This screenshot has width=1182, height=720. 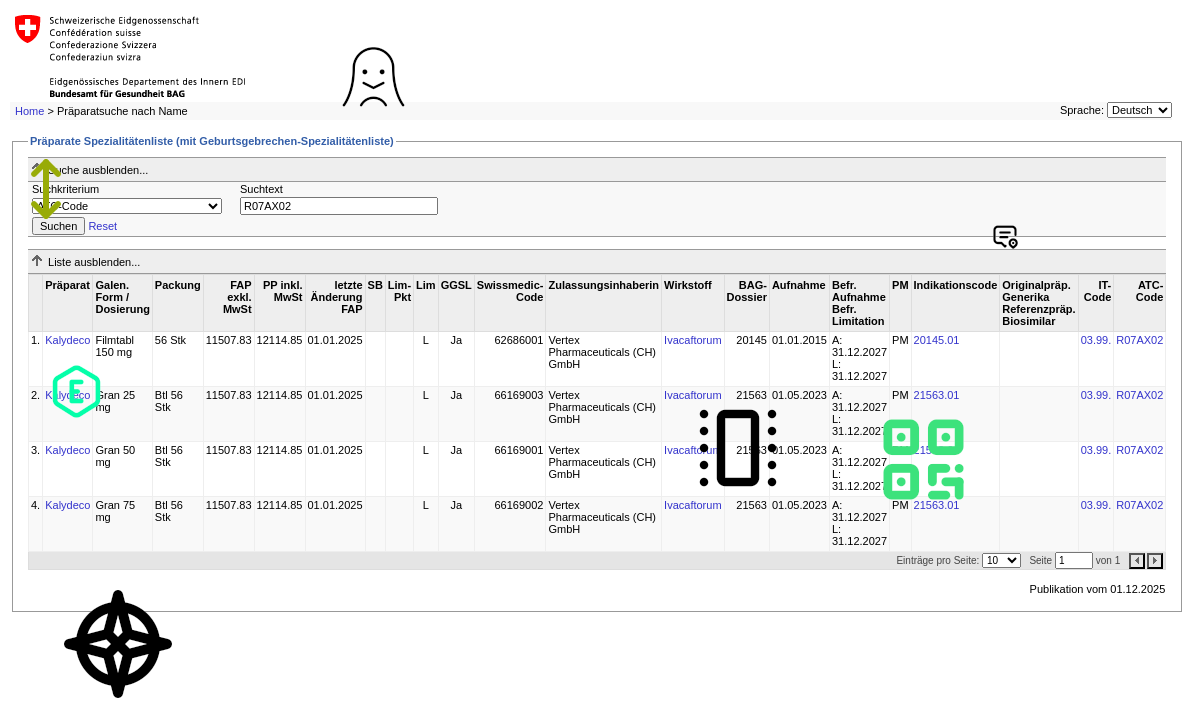 I want to click on view compass or navigation orientation, so click(x=118, y=644).